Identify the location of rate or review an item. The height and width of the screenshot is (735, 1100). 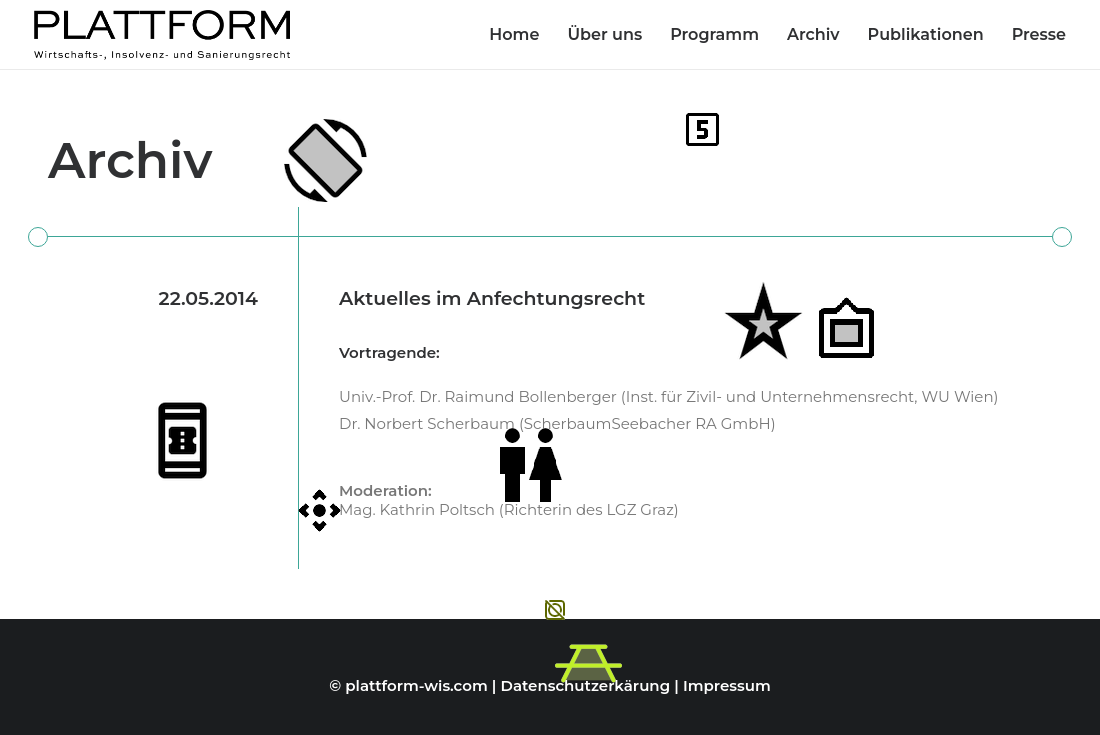
(763, 320).